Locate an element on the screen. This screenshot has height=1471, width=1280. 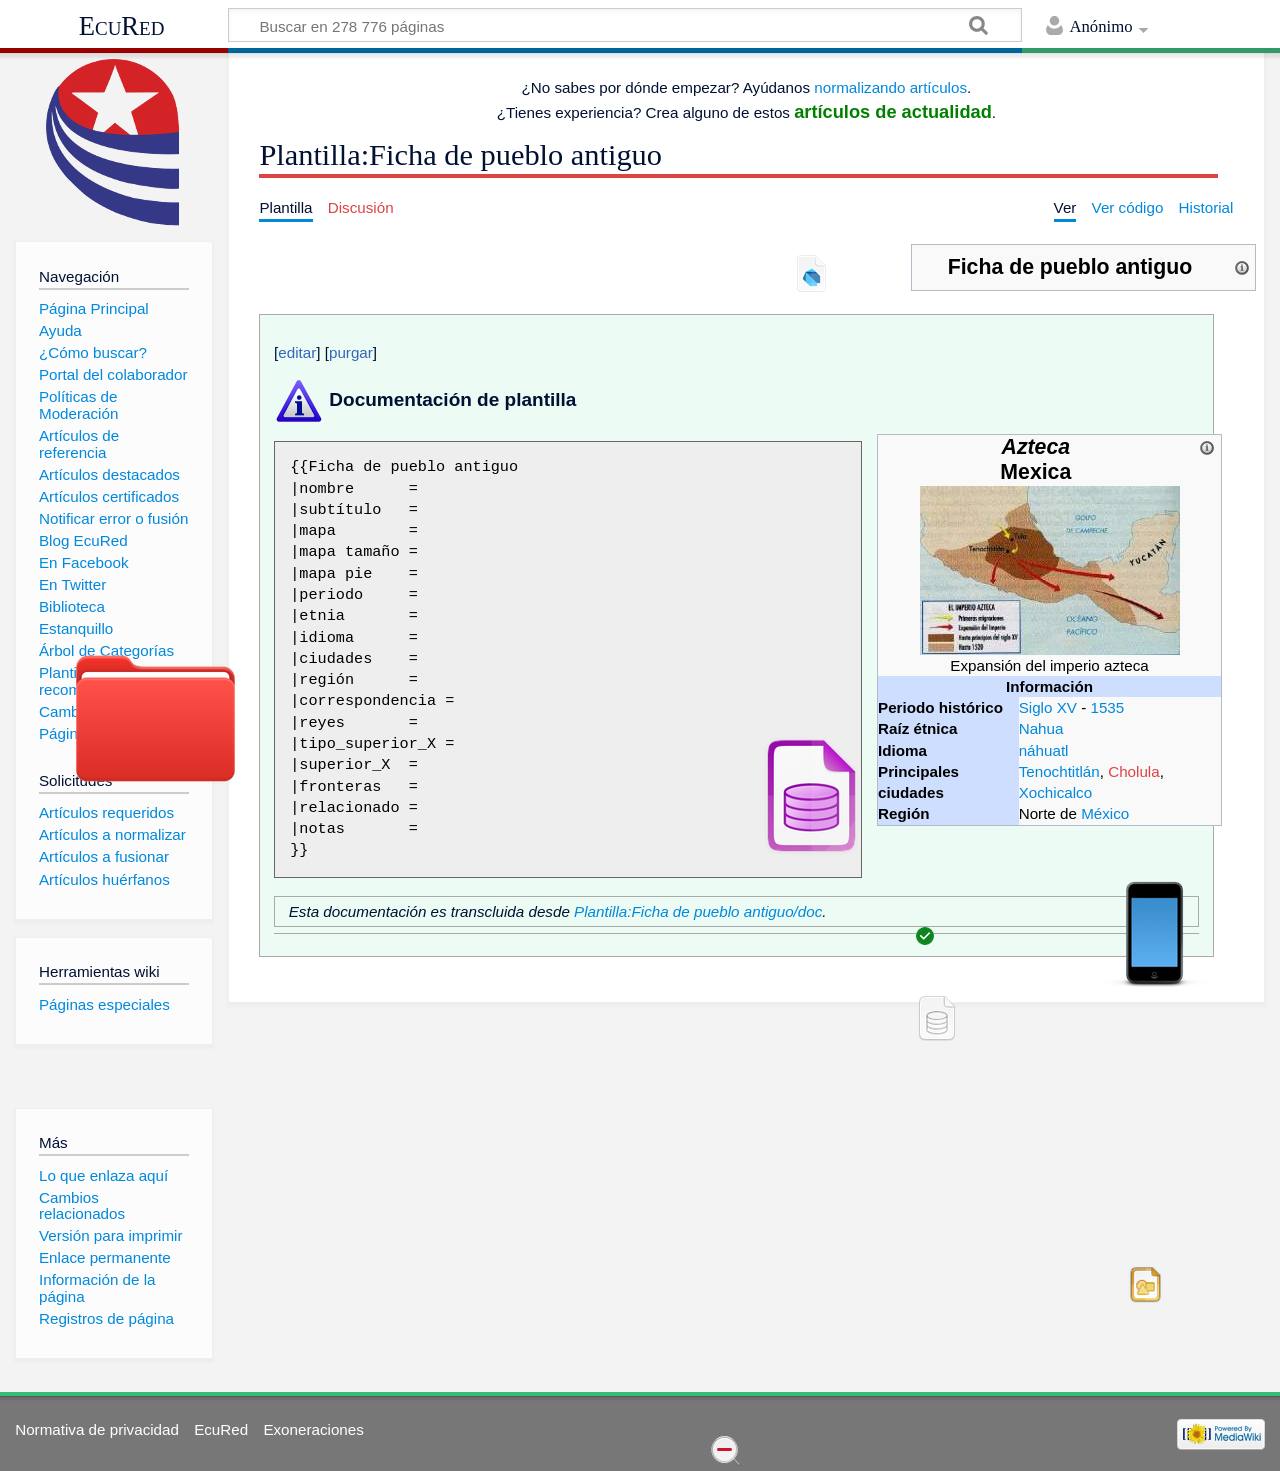
dart programming language source file is located at coordinates (811, 273).